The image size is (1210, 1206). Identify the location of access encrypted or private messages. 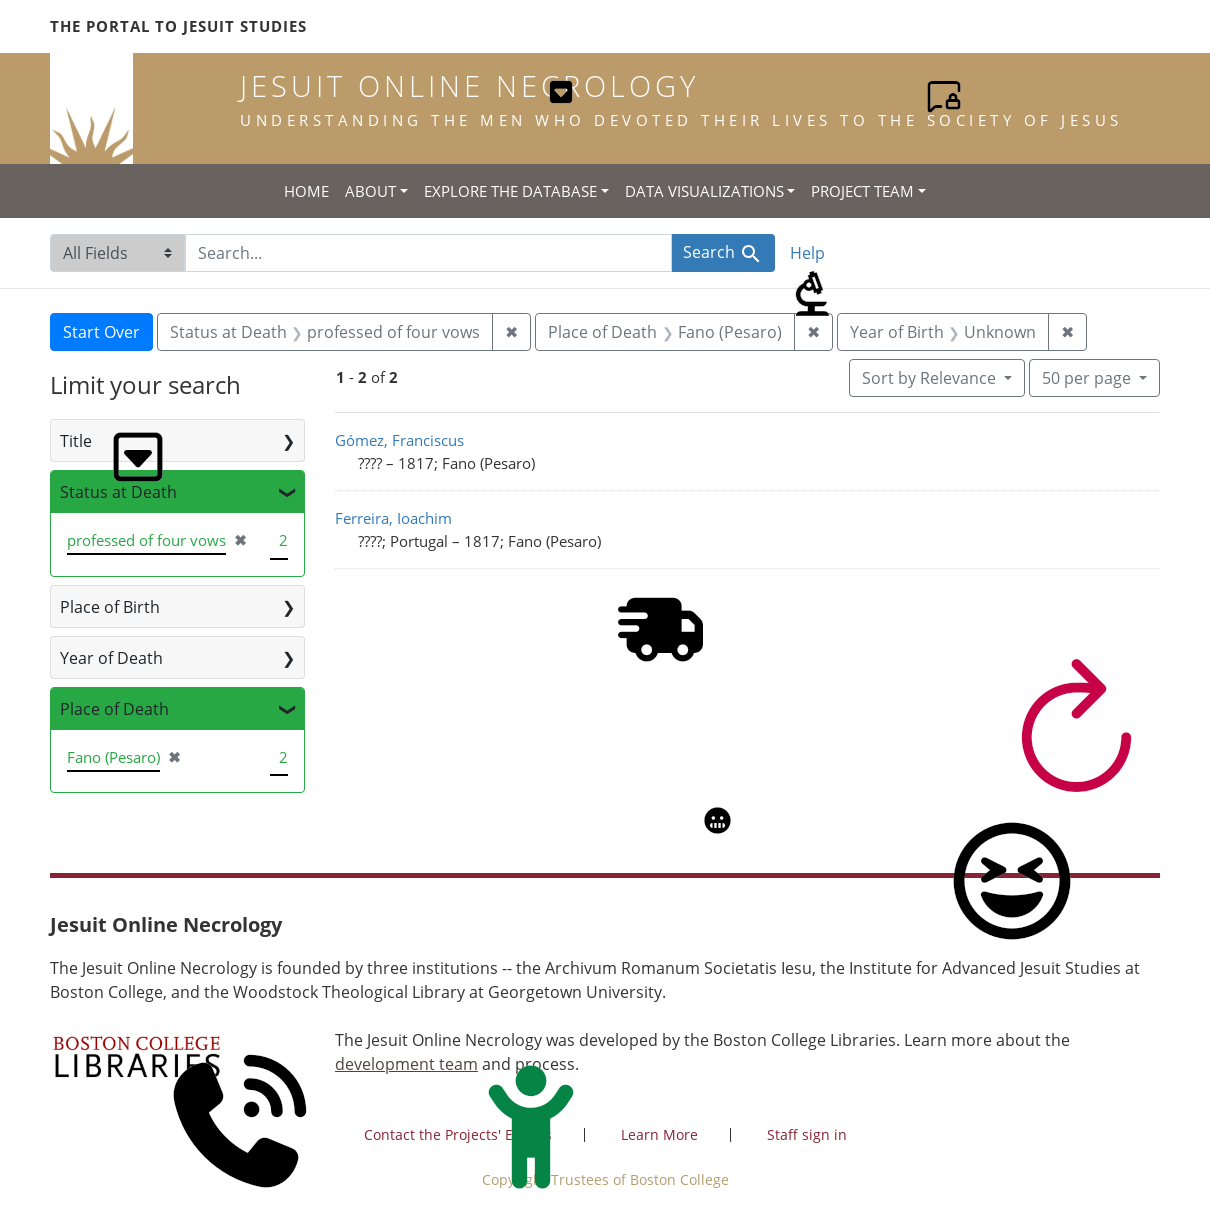
(944, 96).